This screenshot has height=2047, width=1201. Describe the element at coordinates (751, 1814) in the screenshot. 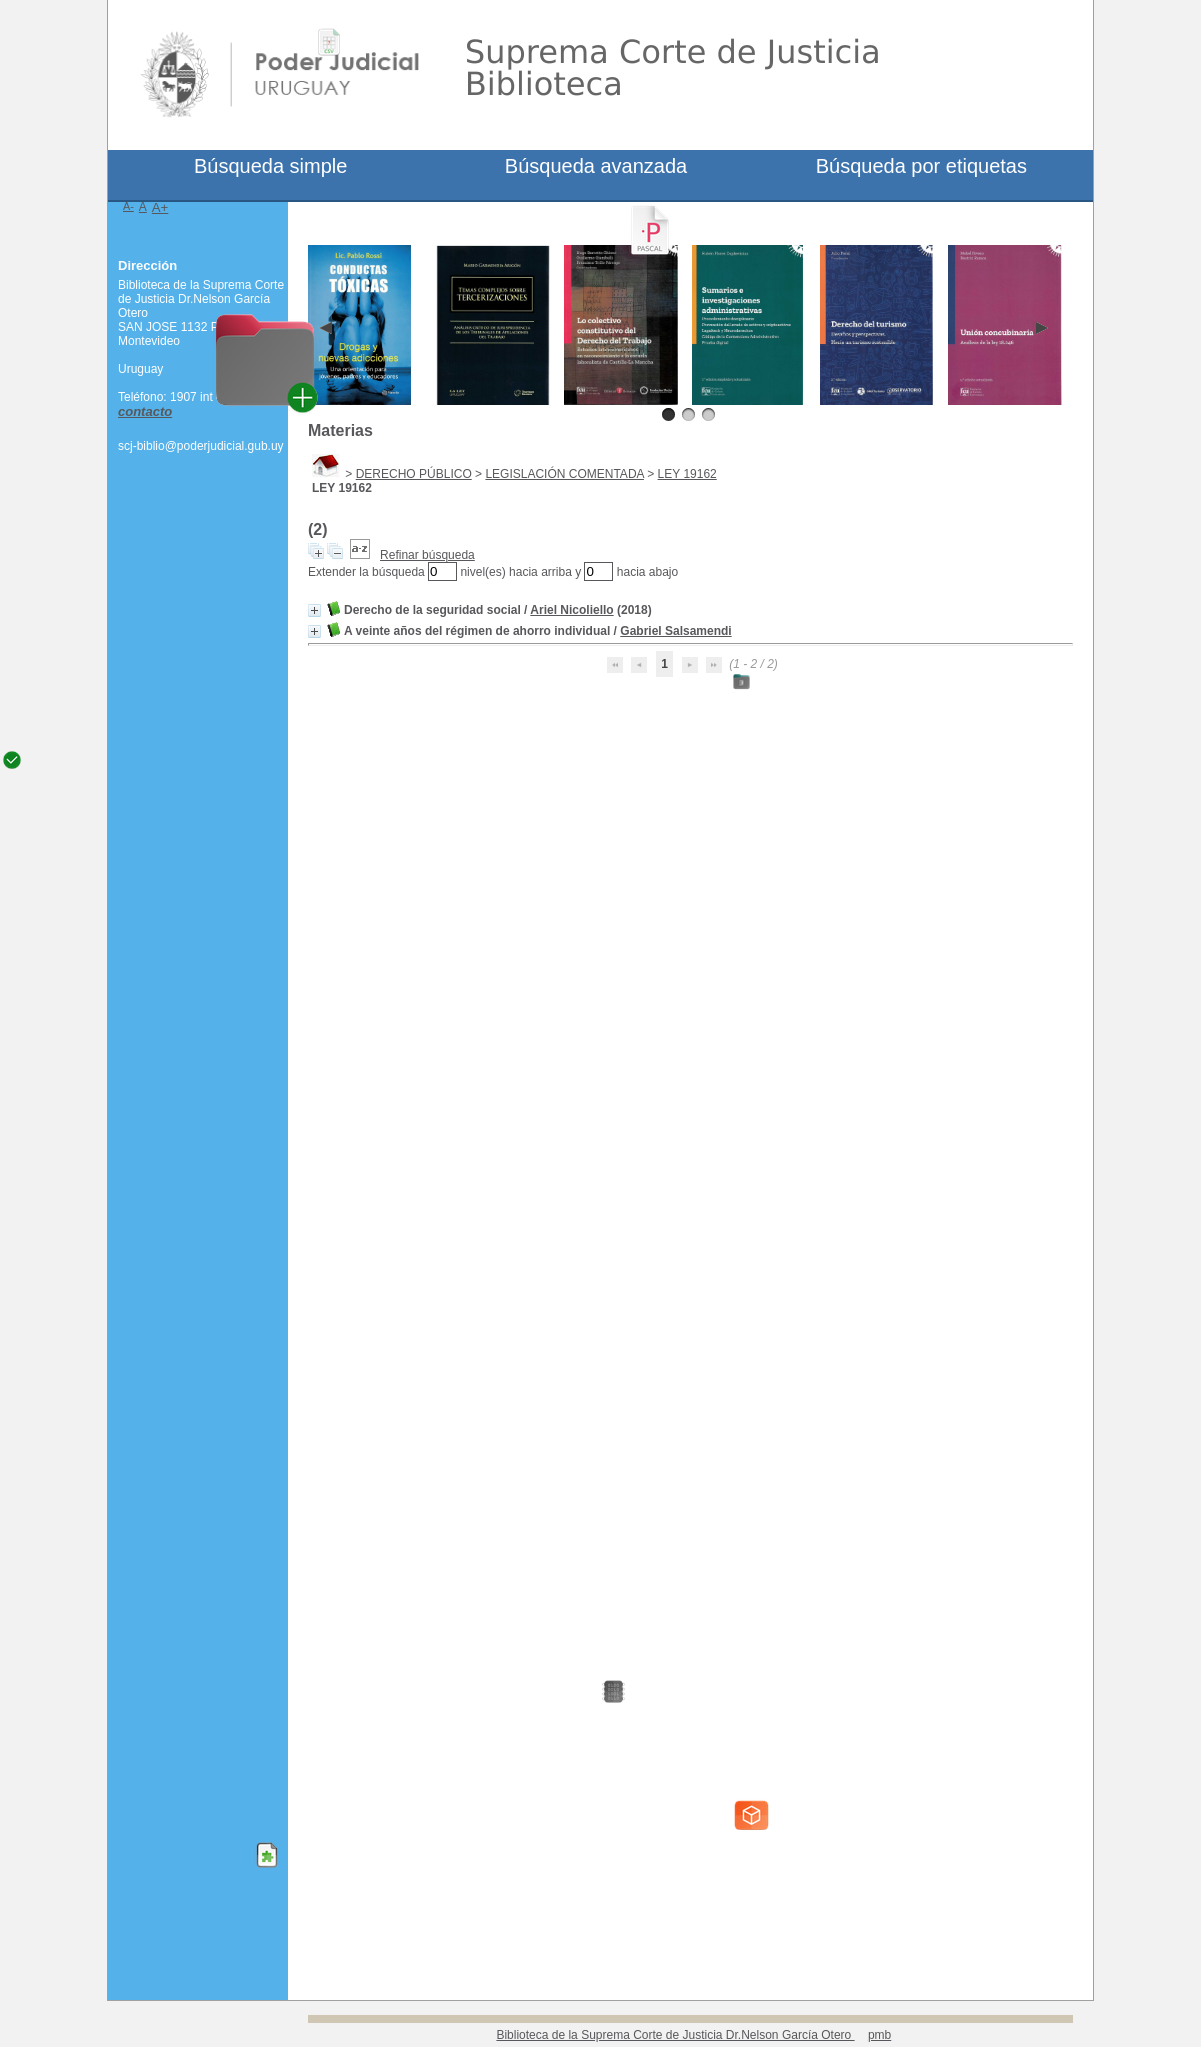

I see `open a 3D model file in OBJ format` at that location.